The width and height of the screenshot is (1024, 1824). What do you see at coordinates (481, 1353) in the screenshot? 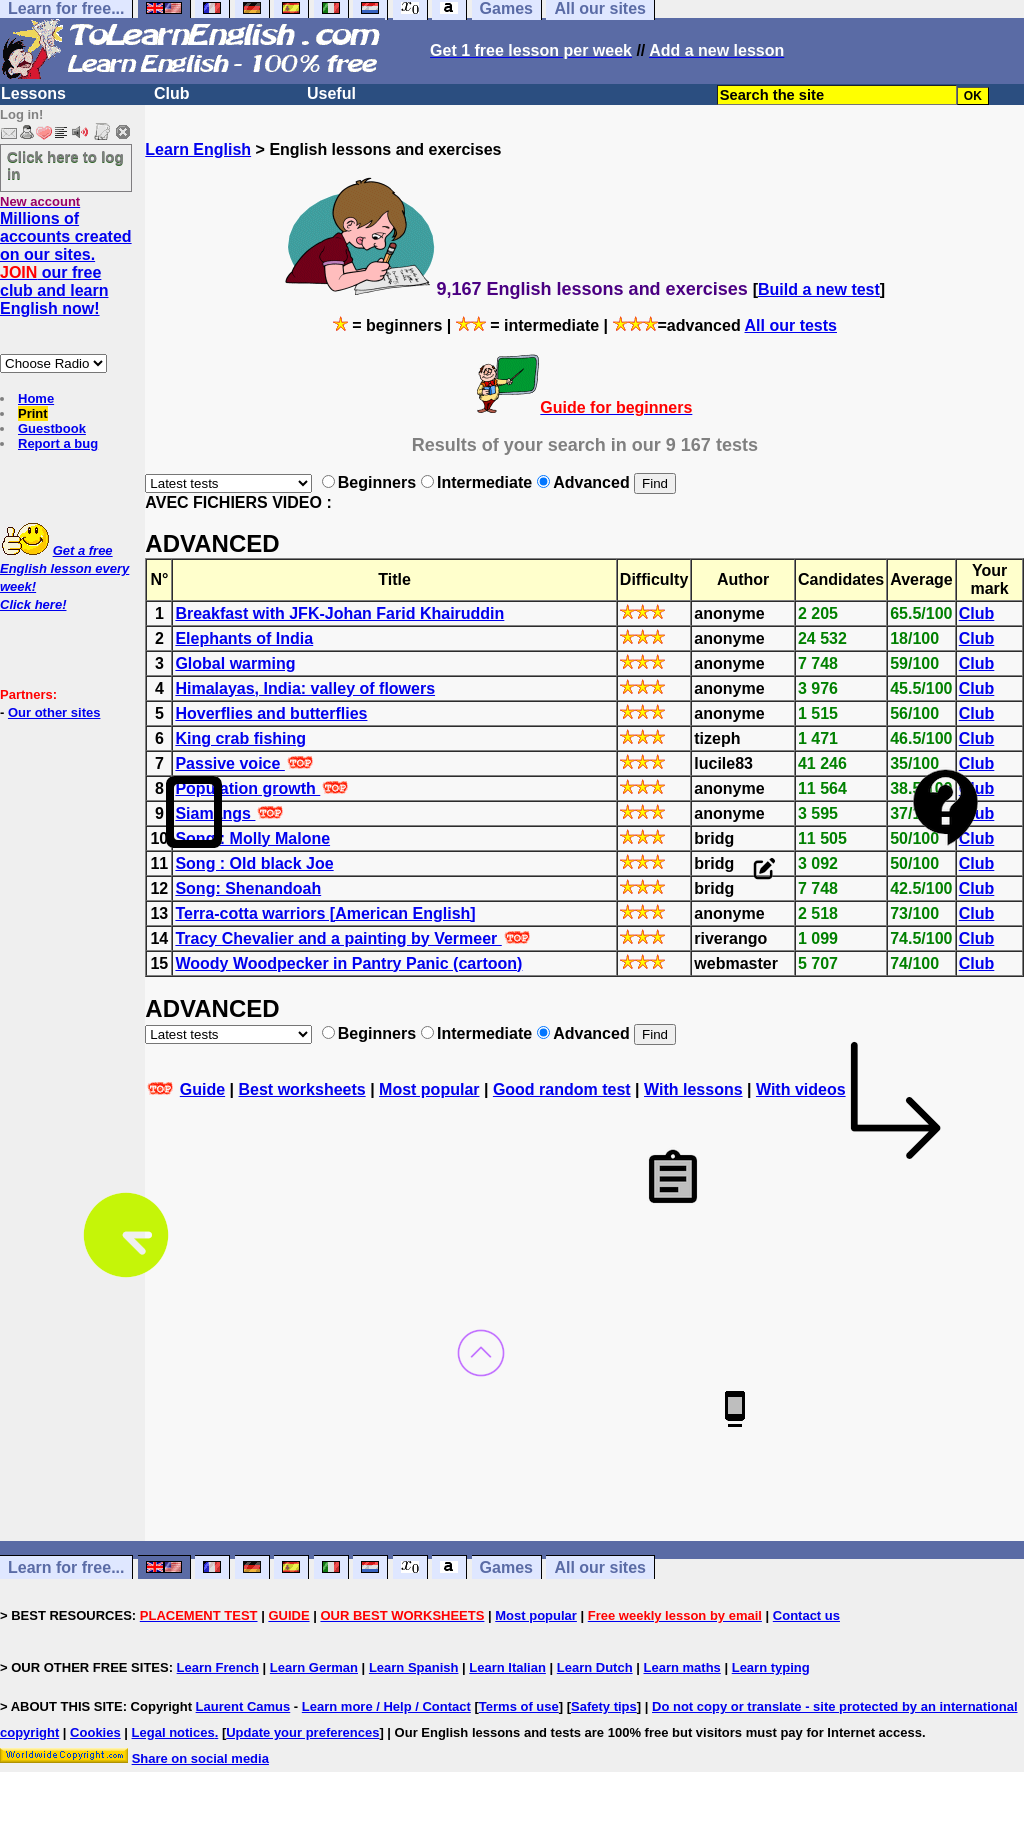
I see `scroll up or return to top` at bounding box center [481, 1353].